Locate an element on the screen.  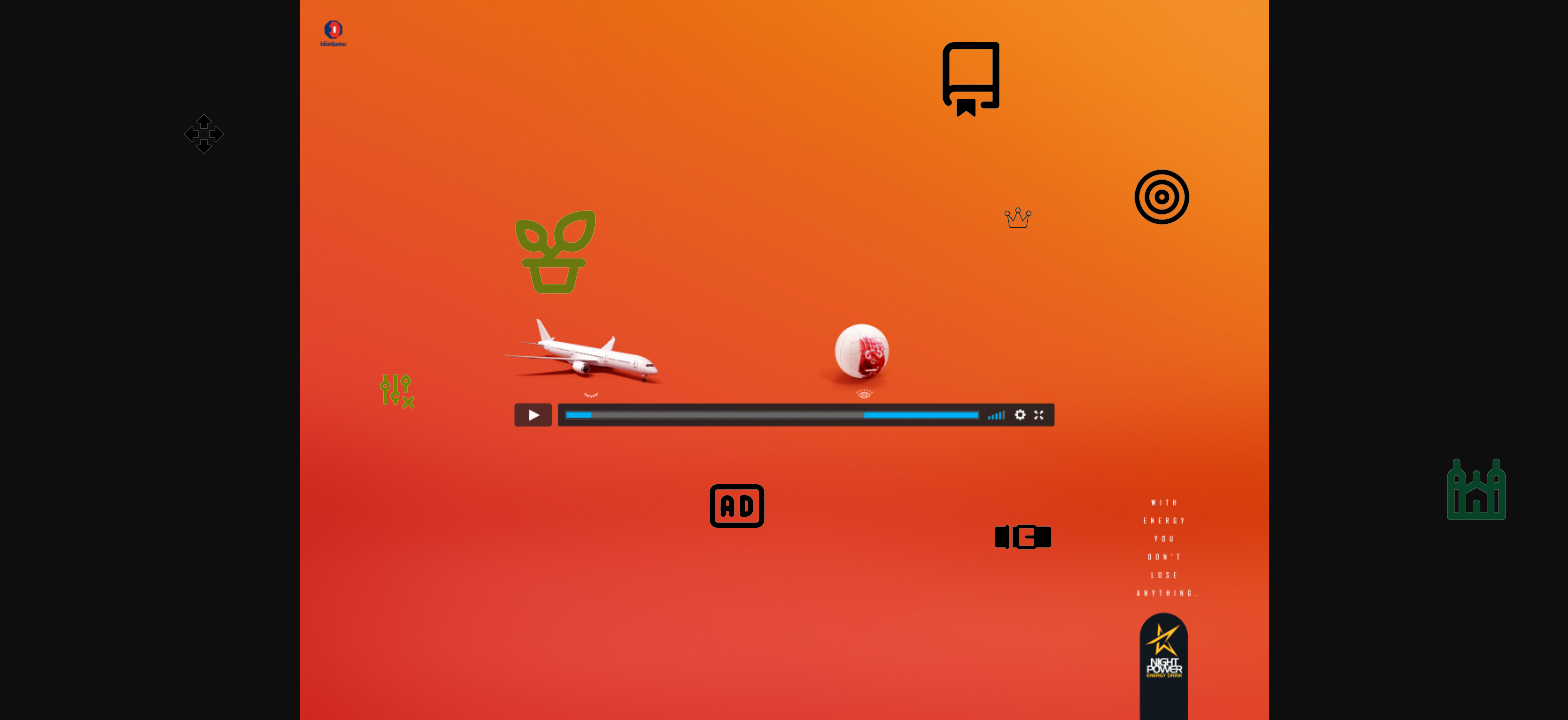
access clothing or accessories settings is located at coordinates (1023, 537).